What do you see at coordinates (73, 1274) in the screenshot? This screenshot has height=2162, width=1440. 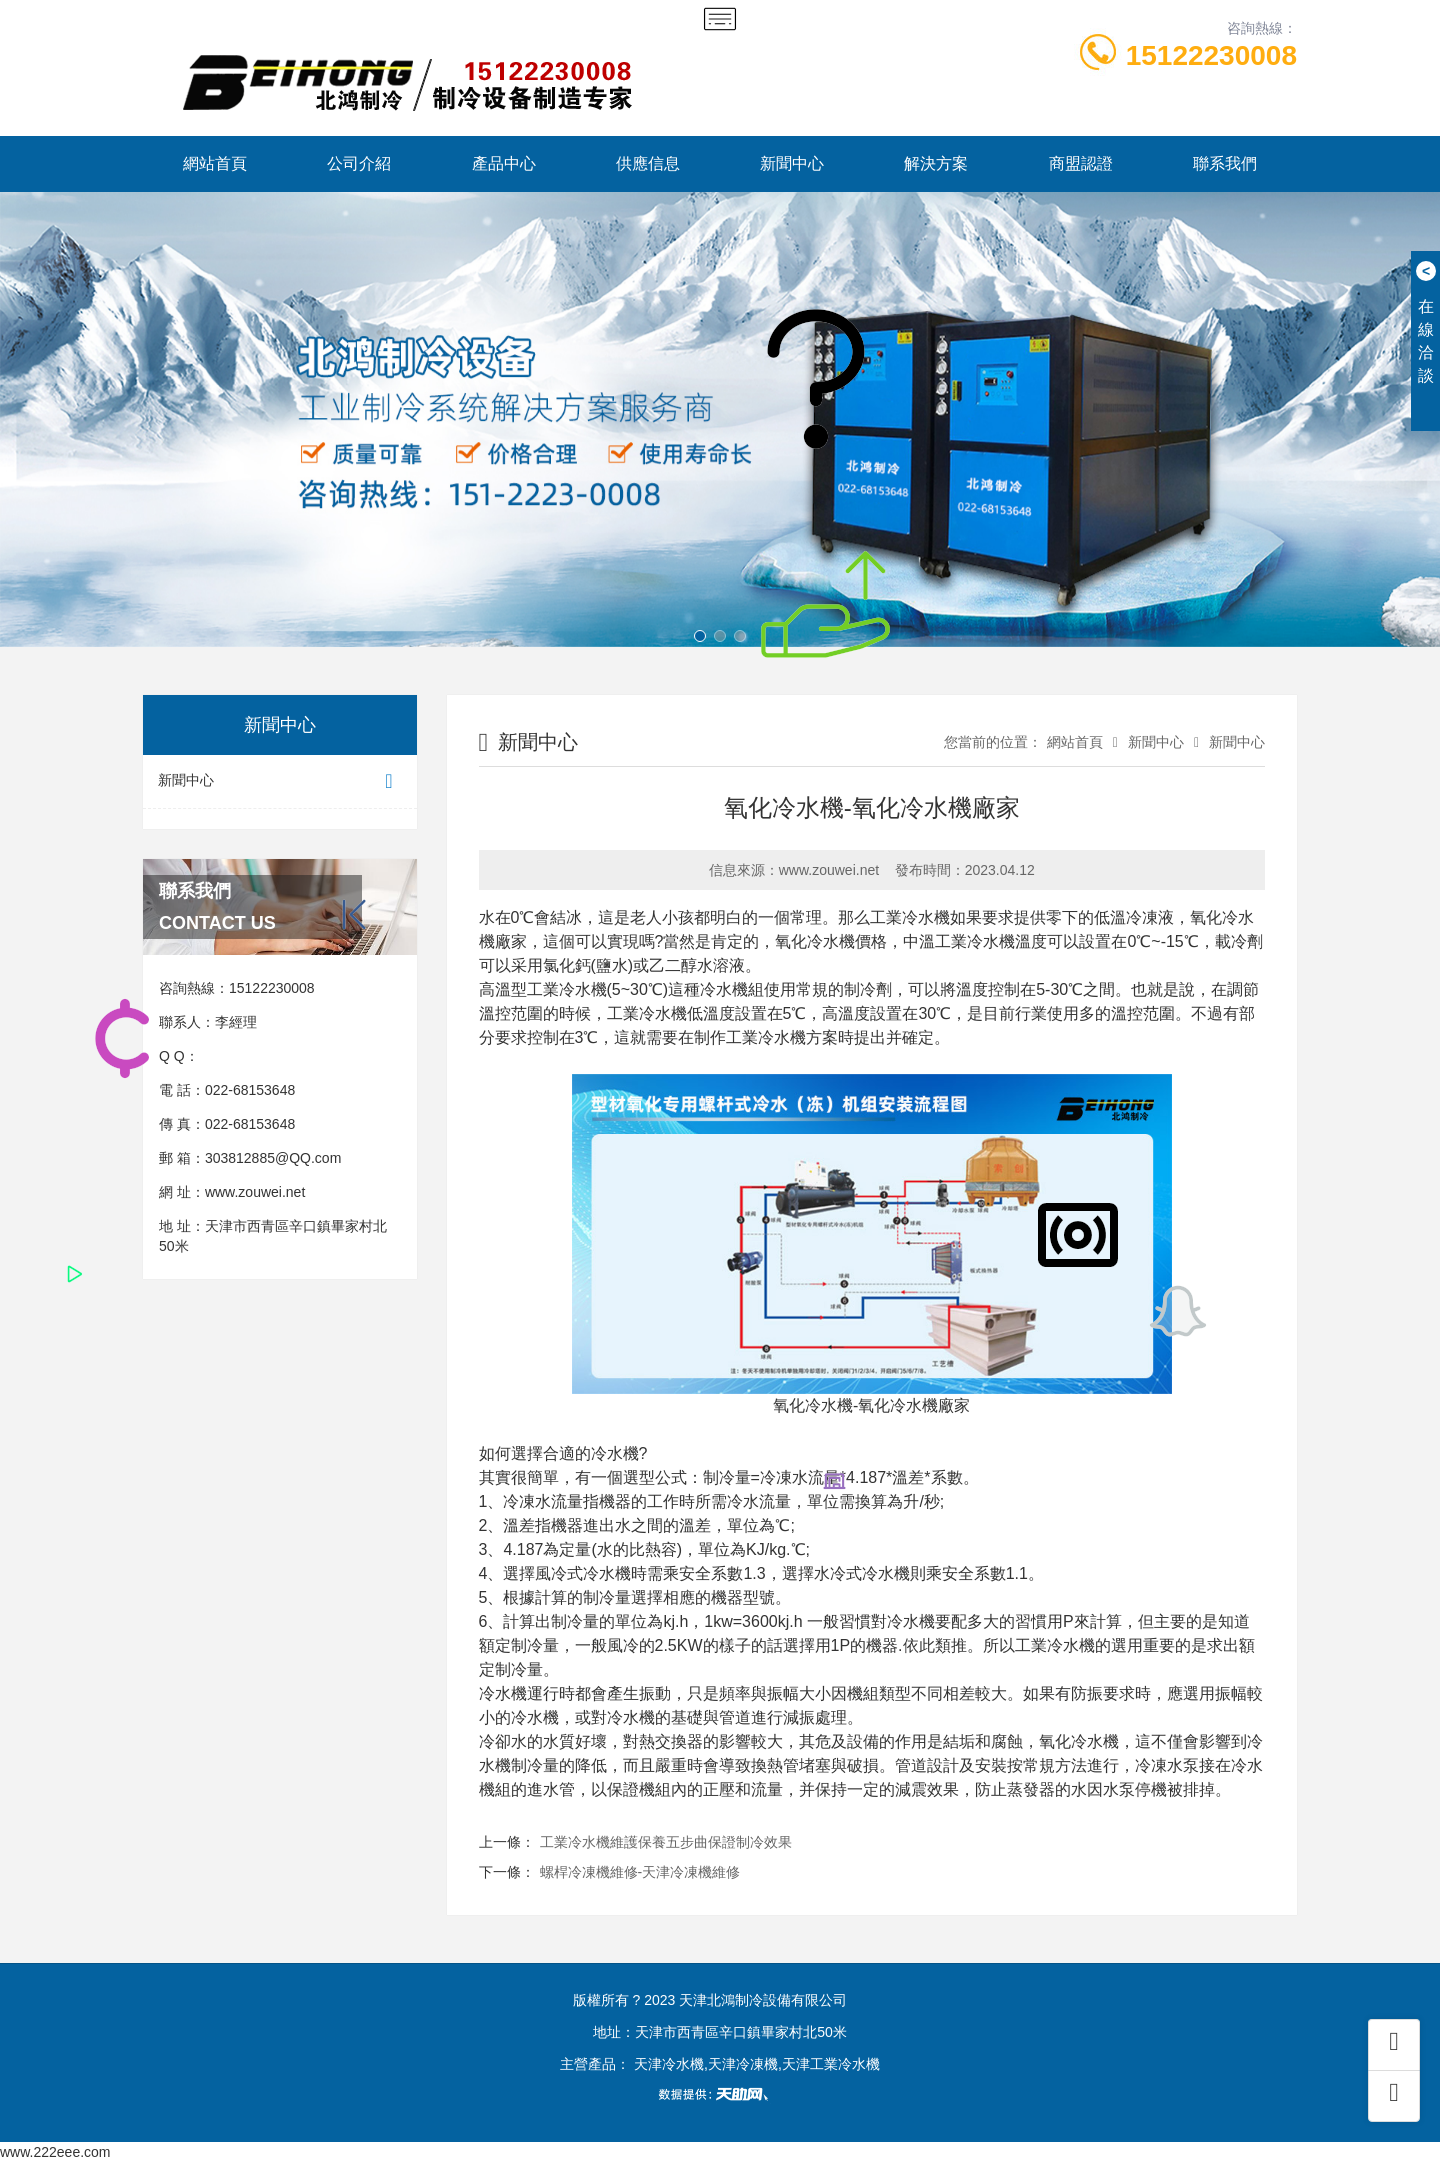 I see `play media or start video` at bounding box center [73, 1274].